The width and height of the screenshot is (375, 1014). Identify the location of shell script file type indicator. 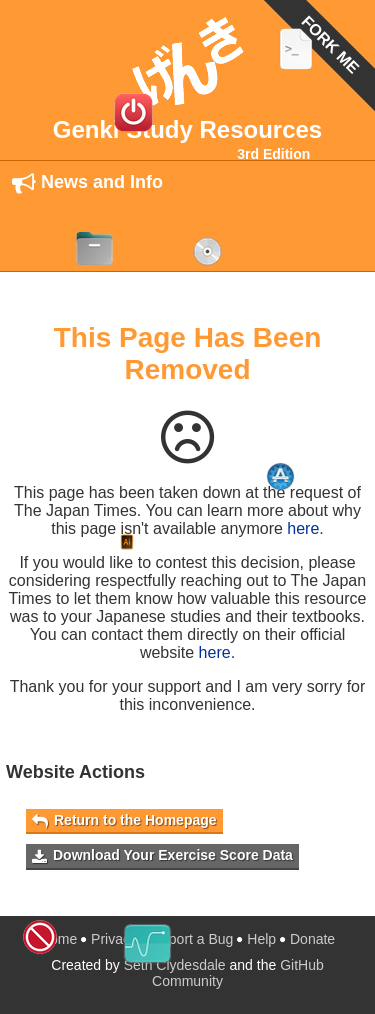
(296, 49).